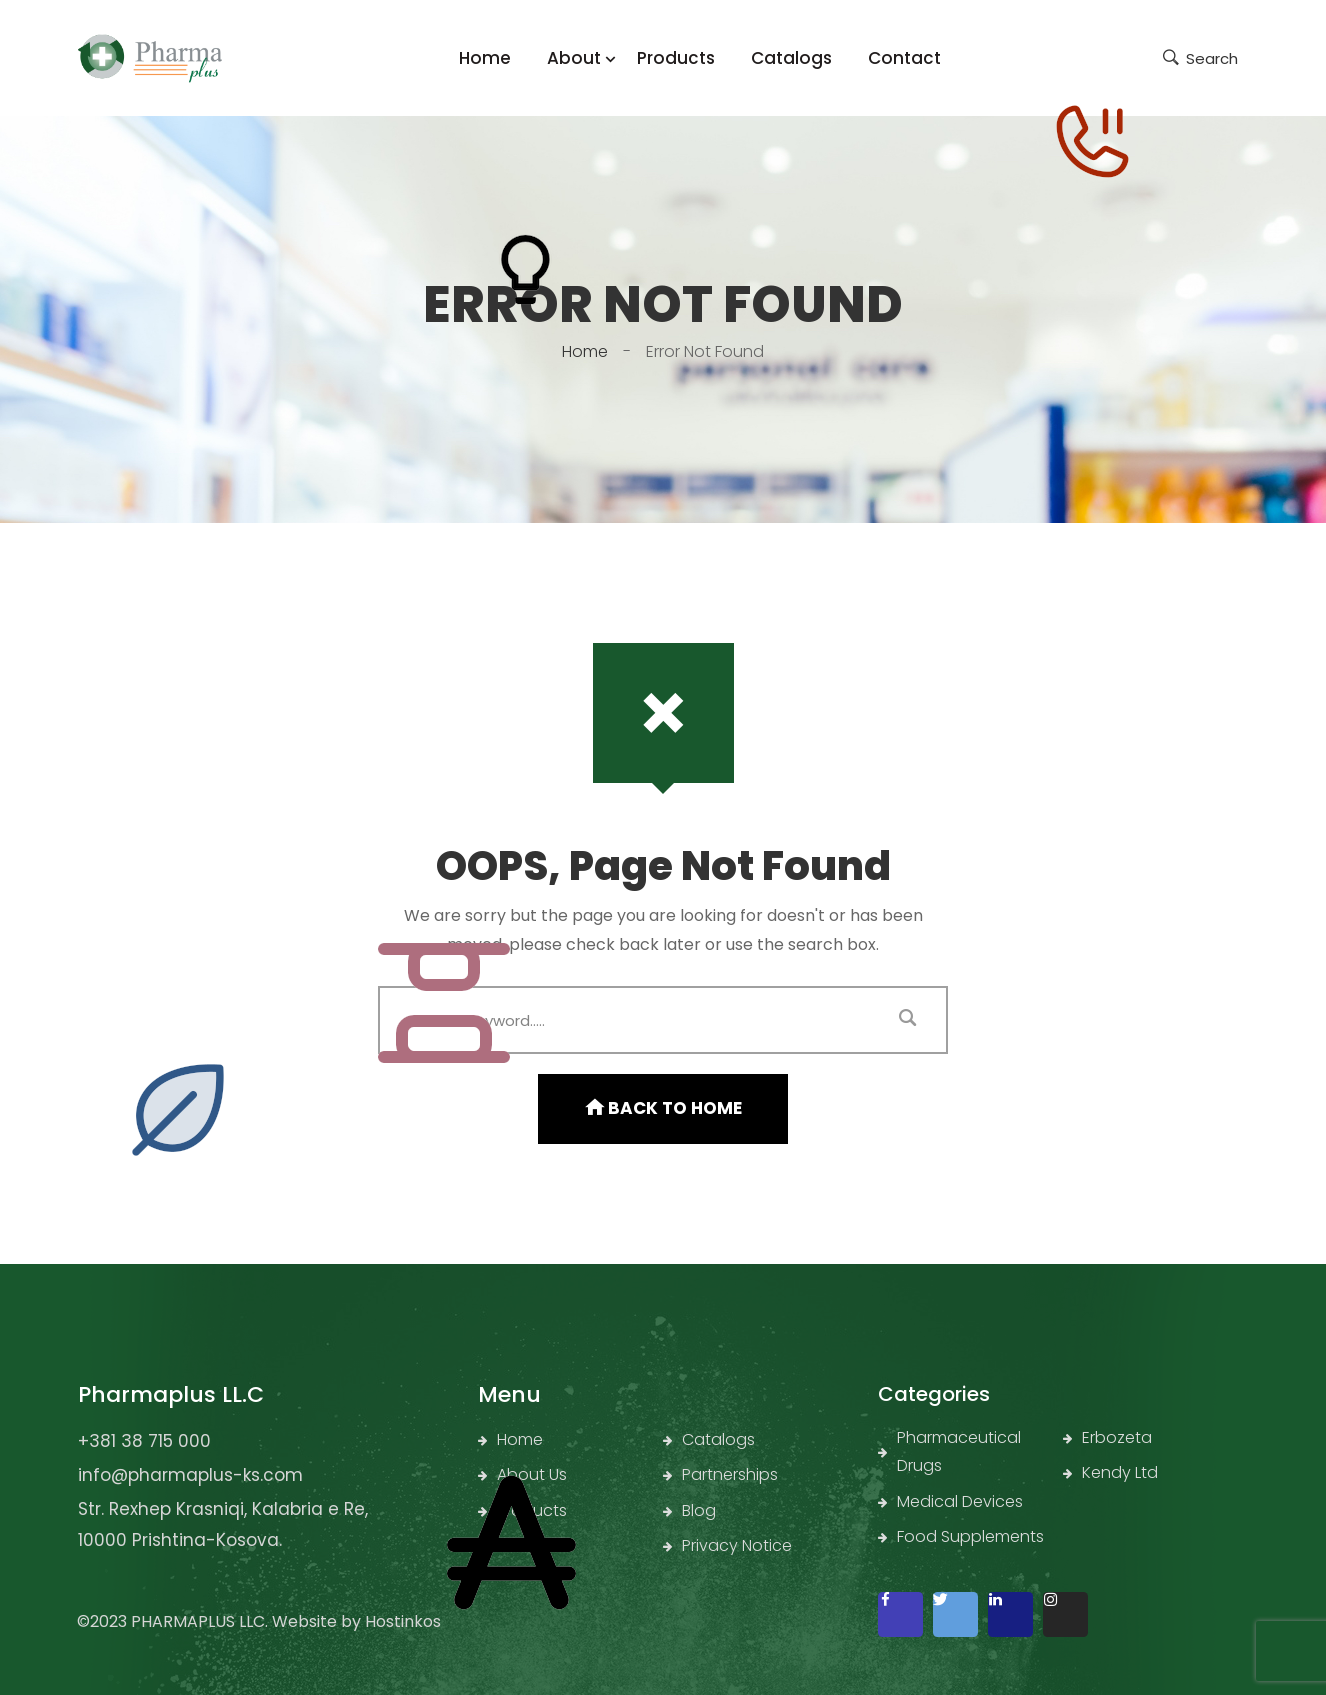 The height and width of the screenshot is (1695, 1326). What do you see at coordinates (525, 269) in the screenshot?
I see `access tips or suggestions` at bounding box center [525, 269].